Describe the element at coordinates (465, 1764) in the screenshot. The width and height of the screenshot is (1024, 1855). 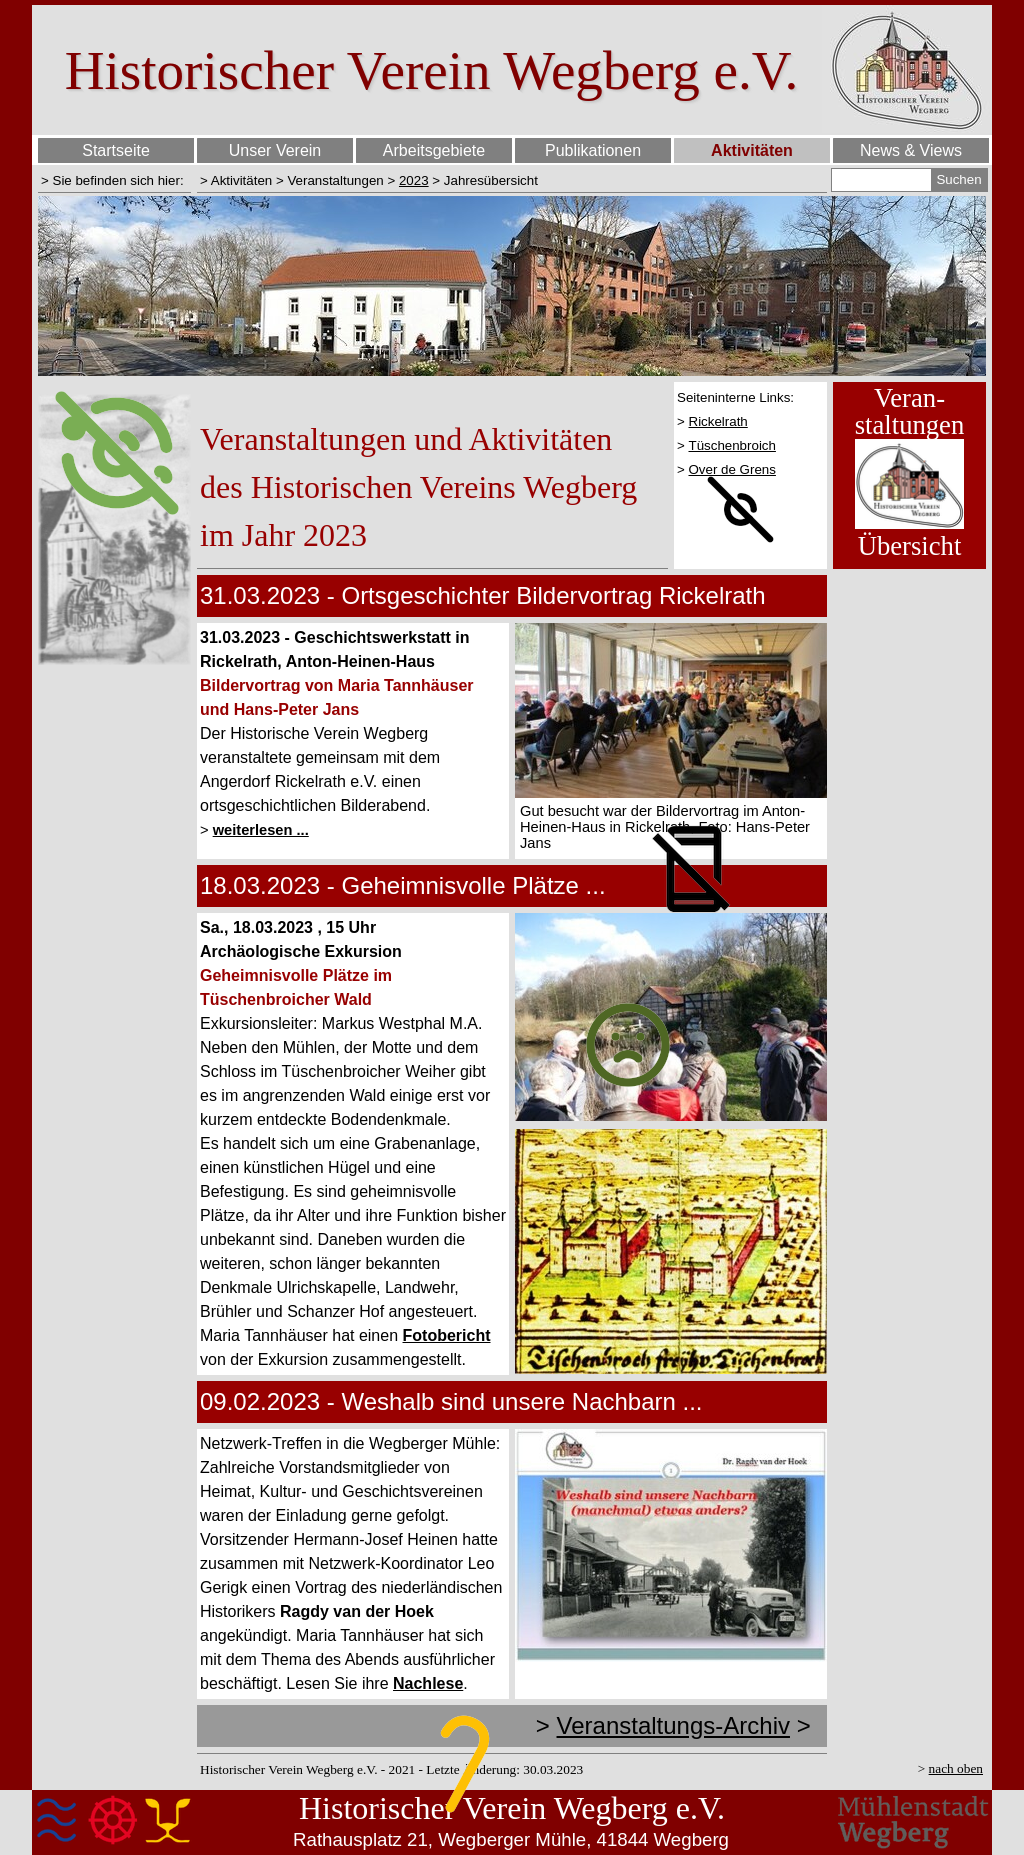
I see `accessibility support or mobility assistance` at that location.